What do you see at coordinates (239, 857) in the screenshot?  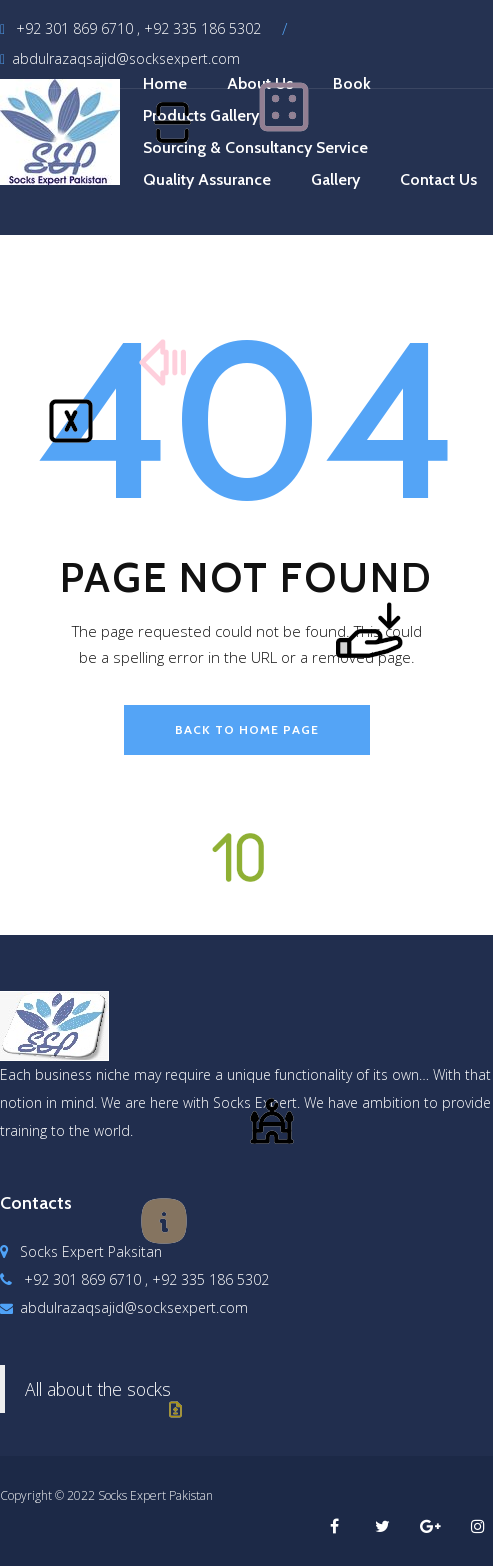 I see `indicates item number 10 in a list or sequence` at bounding box center [239, 857].